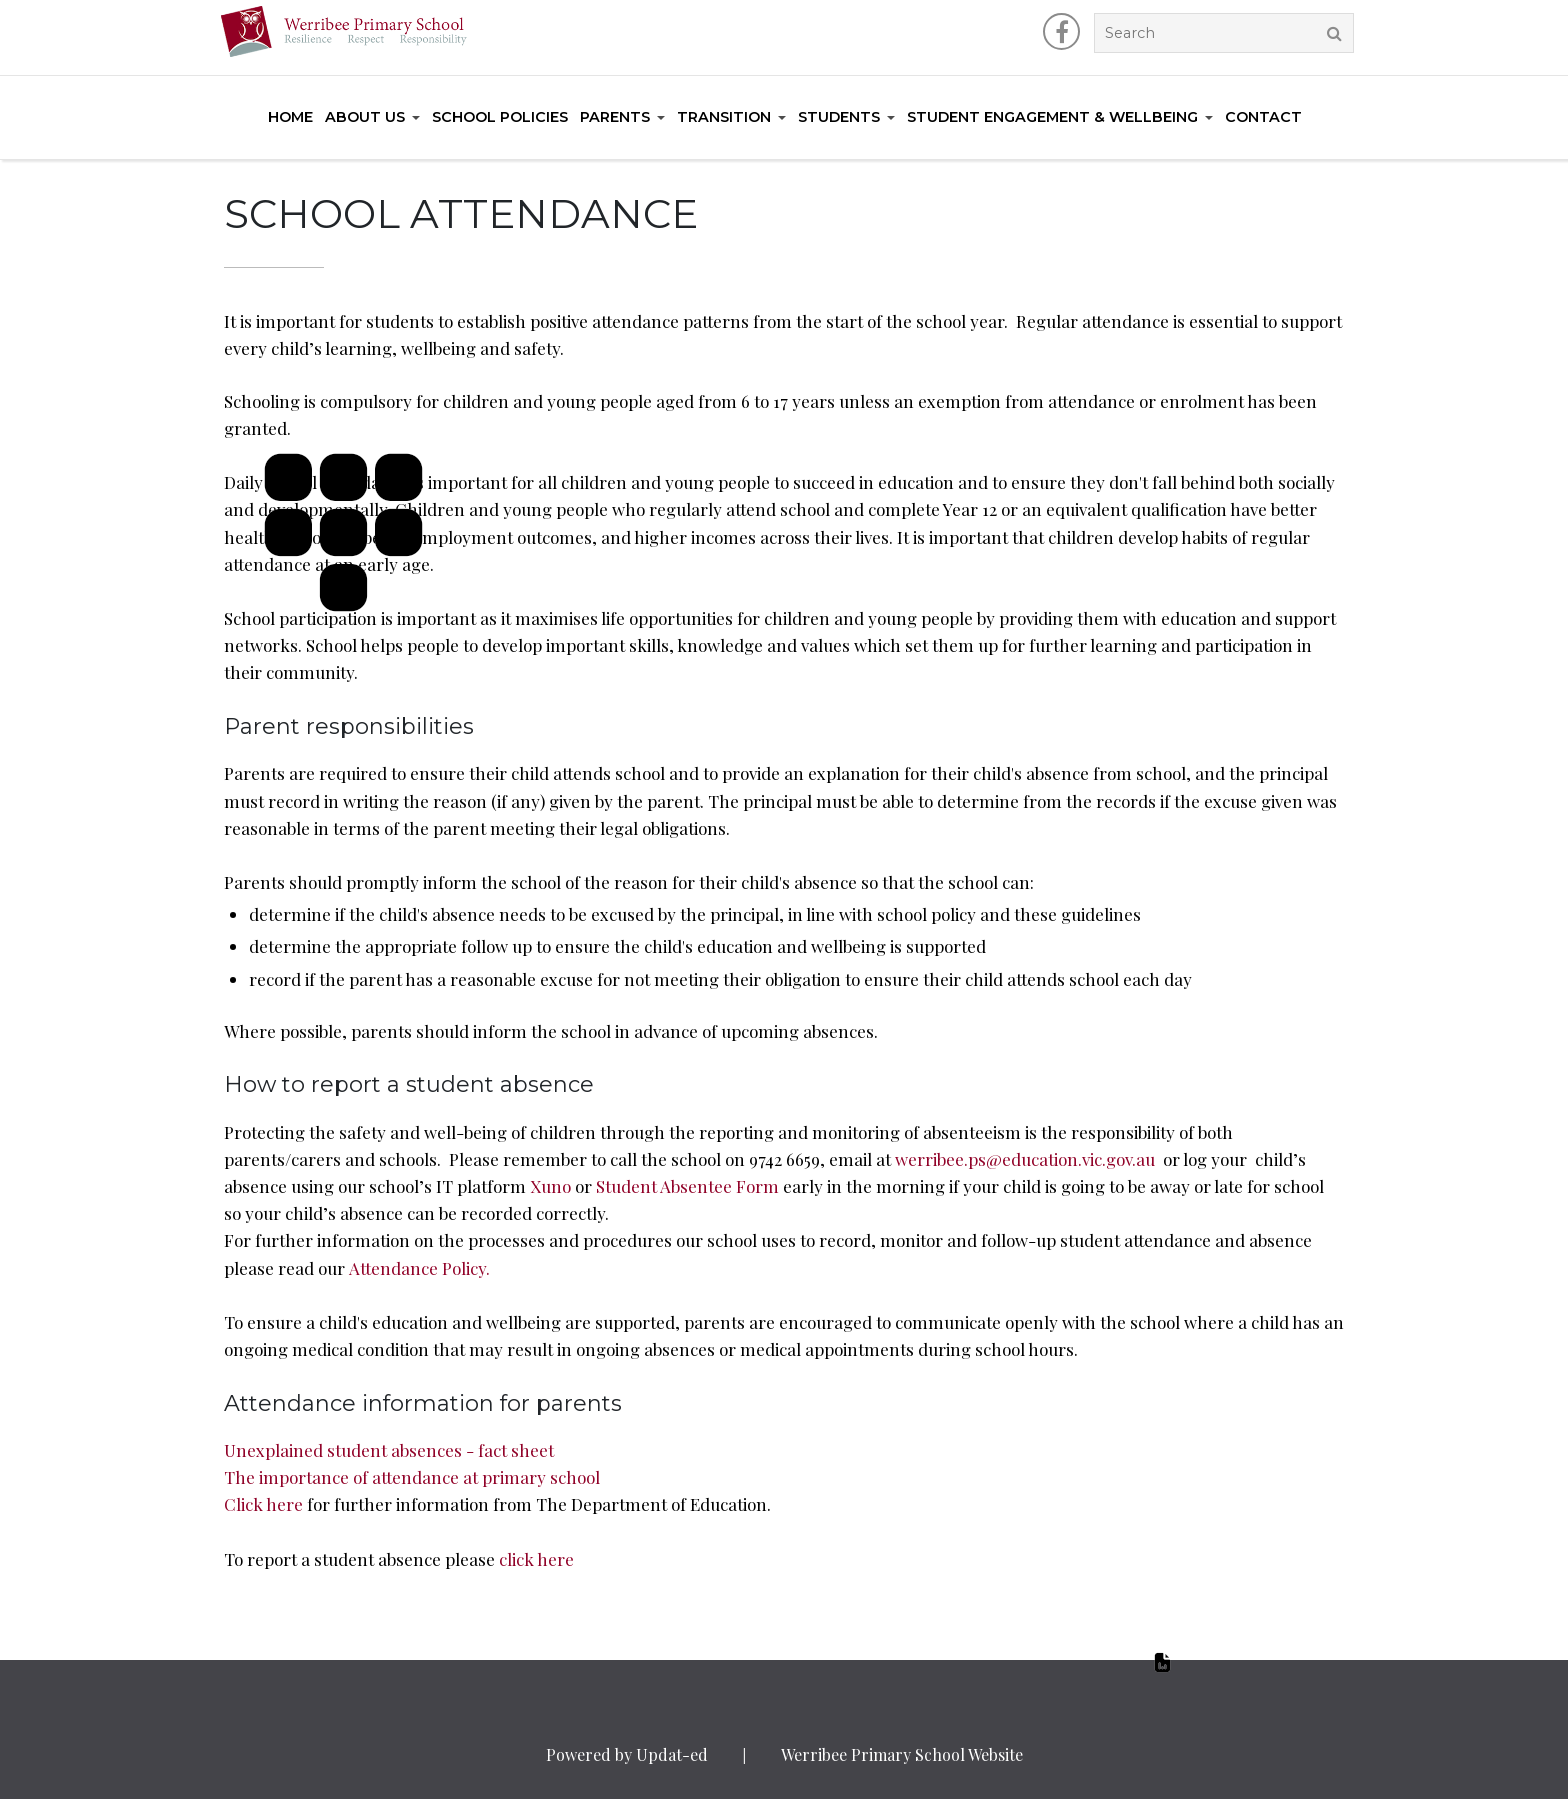 This screenshot has height=1799, width=1568. Describe the element at coordinates (343, 532) in the screenshot. I see `open the phone dialpad` at that location.